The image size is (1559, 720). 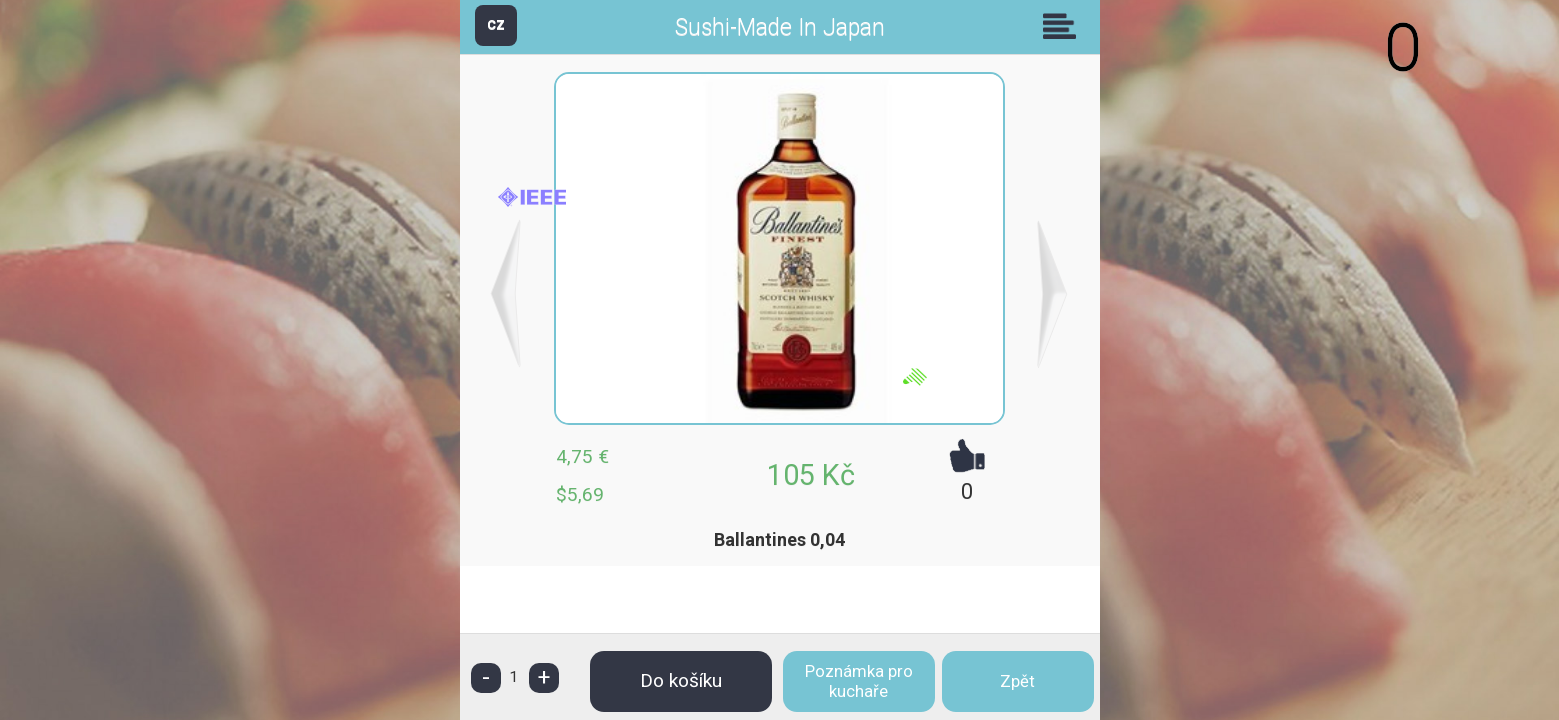 What do you see at coordinates (532, 197) in the screenshot?
I see `IEEE organization logo` at bounding box center [532, 197].